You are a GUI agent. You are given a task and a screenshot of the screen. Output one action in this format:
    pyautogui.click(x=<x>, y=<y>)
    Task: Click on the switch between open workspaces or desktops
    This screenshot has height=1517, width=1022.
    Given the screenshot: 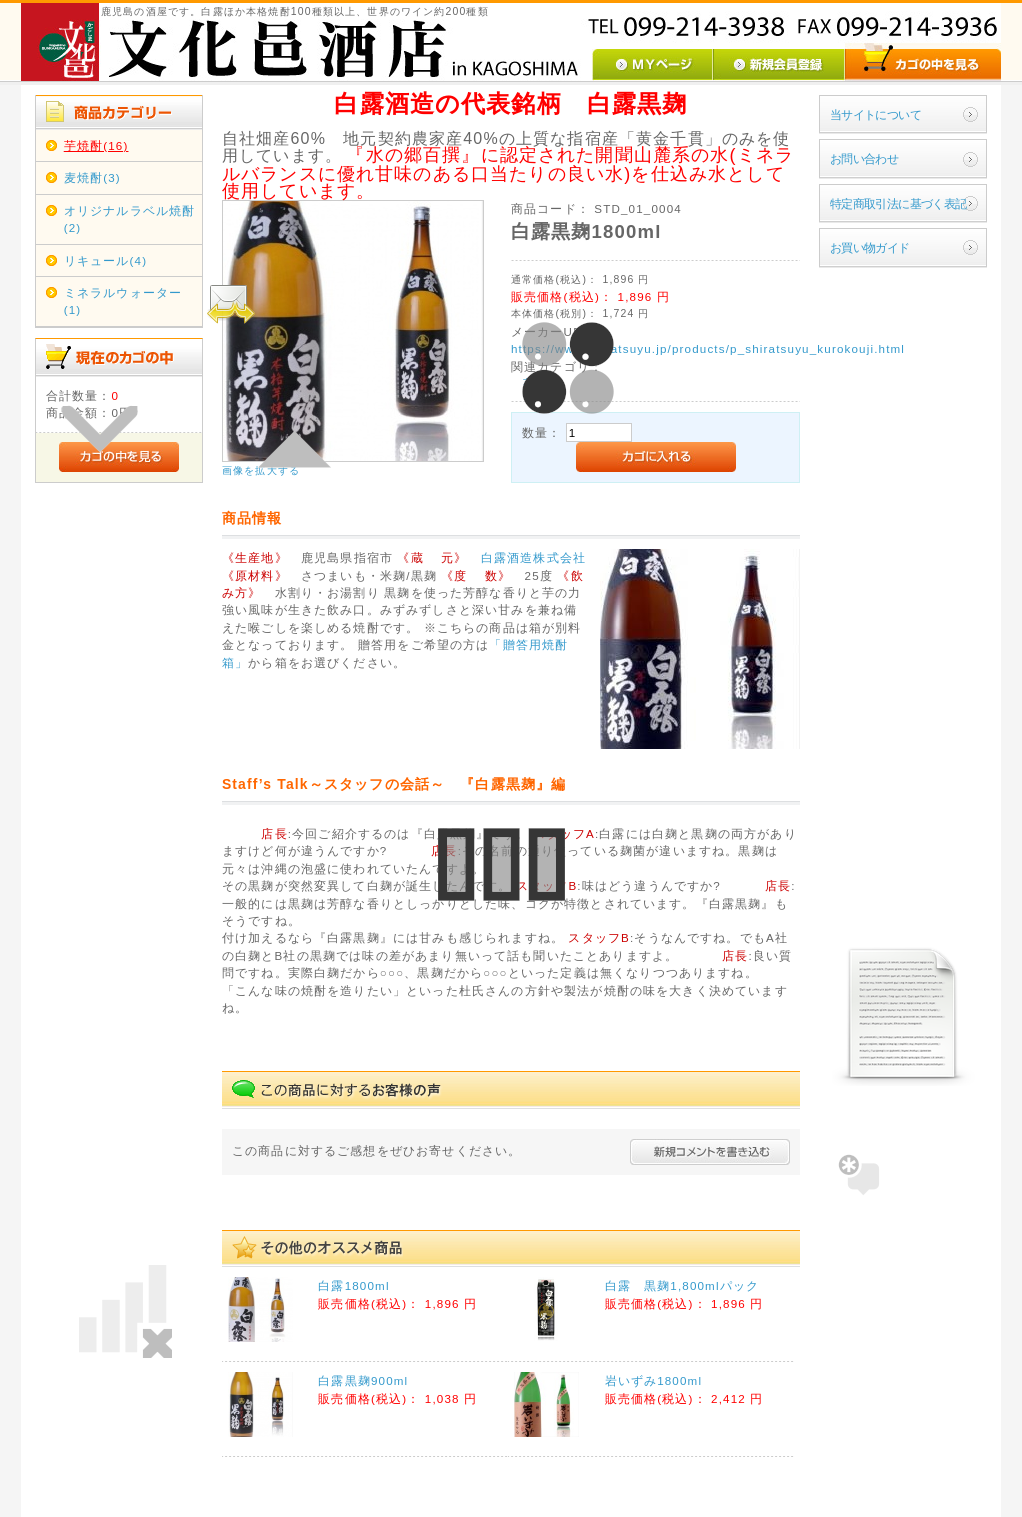 What is the action you would take?
    pyautogui.click(x=501, y=864)
    